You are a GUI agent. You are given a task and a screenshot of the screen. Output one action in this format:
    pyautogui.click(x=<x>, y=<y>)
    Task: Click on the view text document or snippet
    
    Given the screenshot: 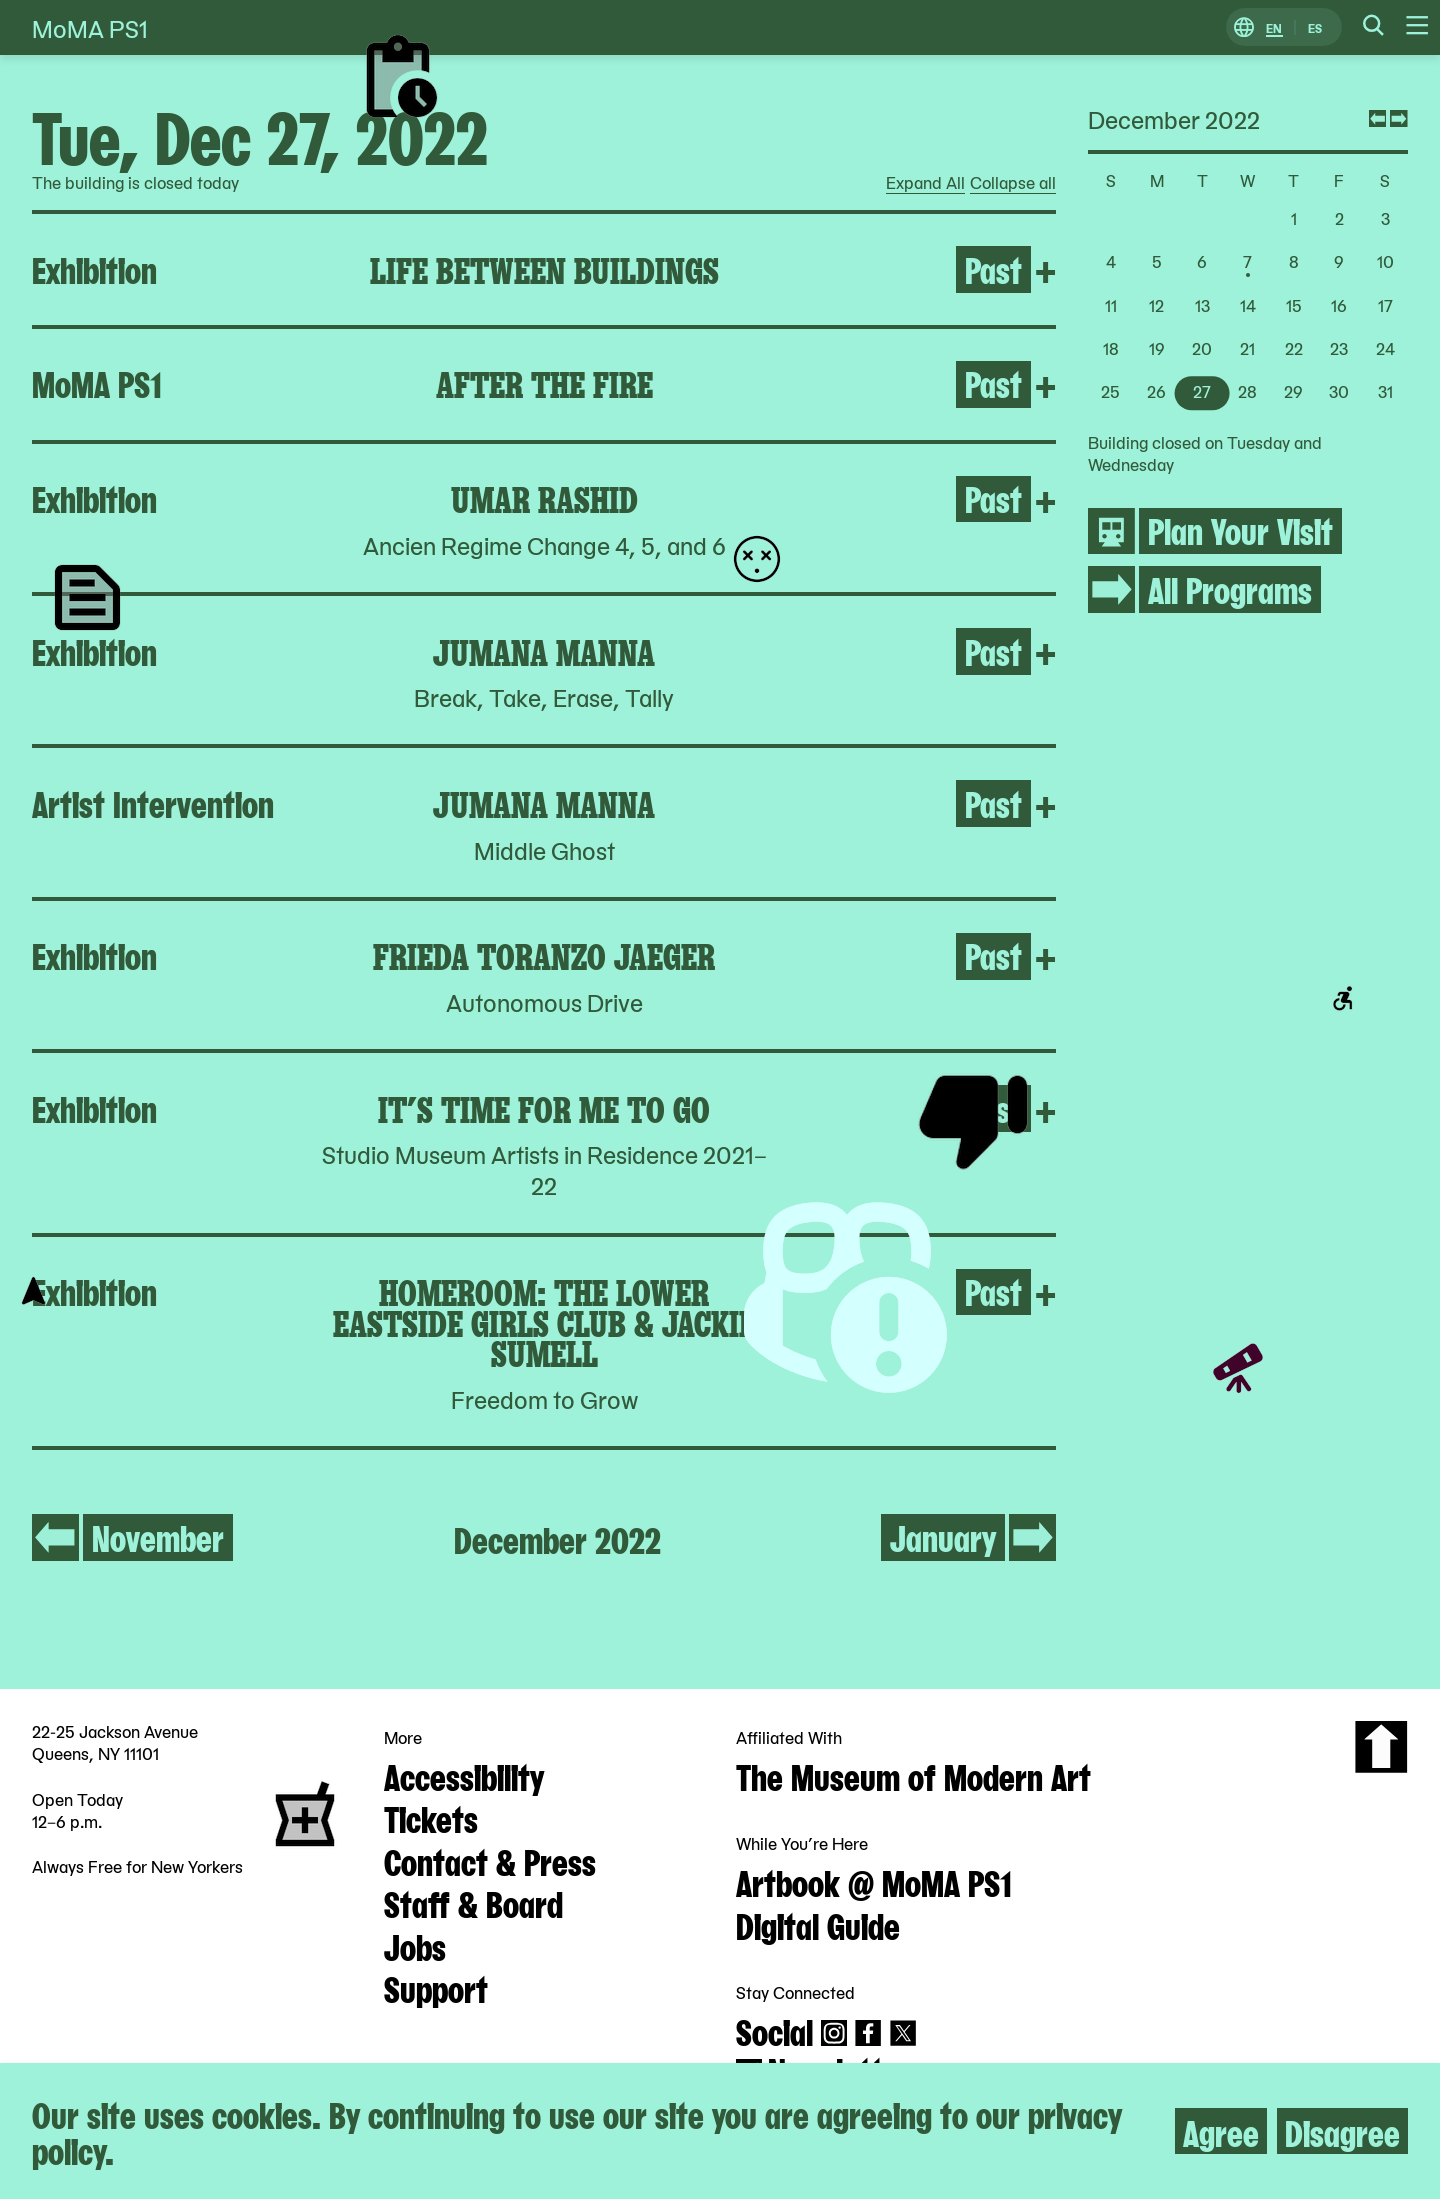 What is the action you would take?
    pyautogui.click(x=87, y=597)
    